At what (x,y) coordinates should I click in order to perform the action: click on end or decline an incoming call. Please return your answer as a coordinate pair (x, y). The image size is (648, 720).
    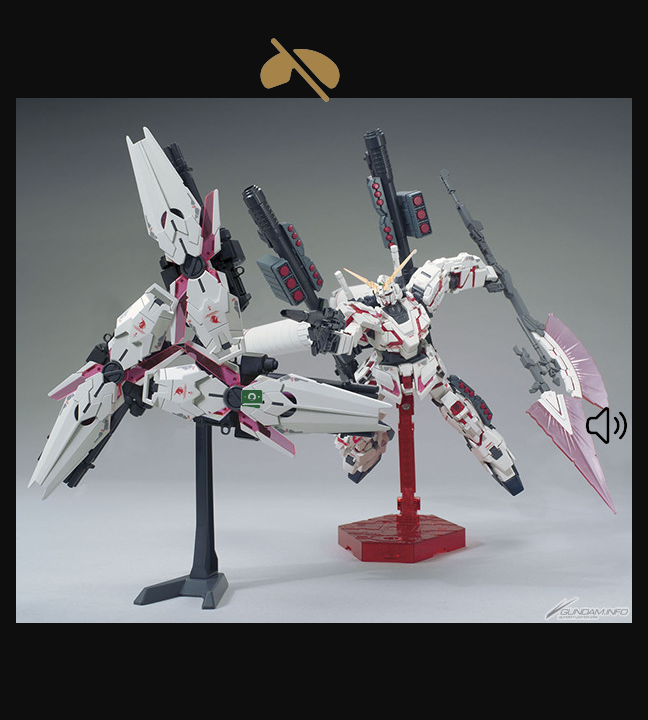
    Looking at the image, I should click on (300, 70).